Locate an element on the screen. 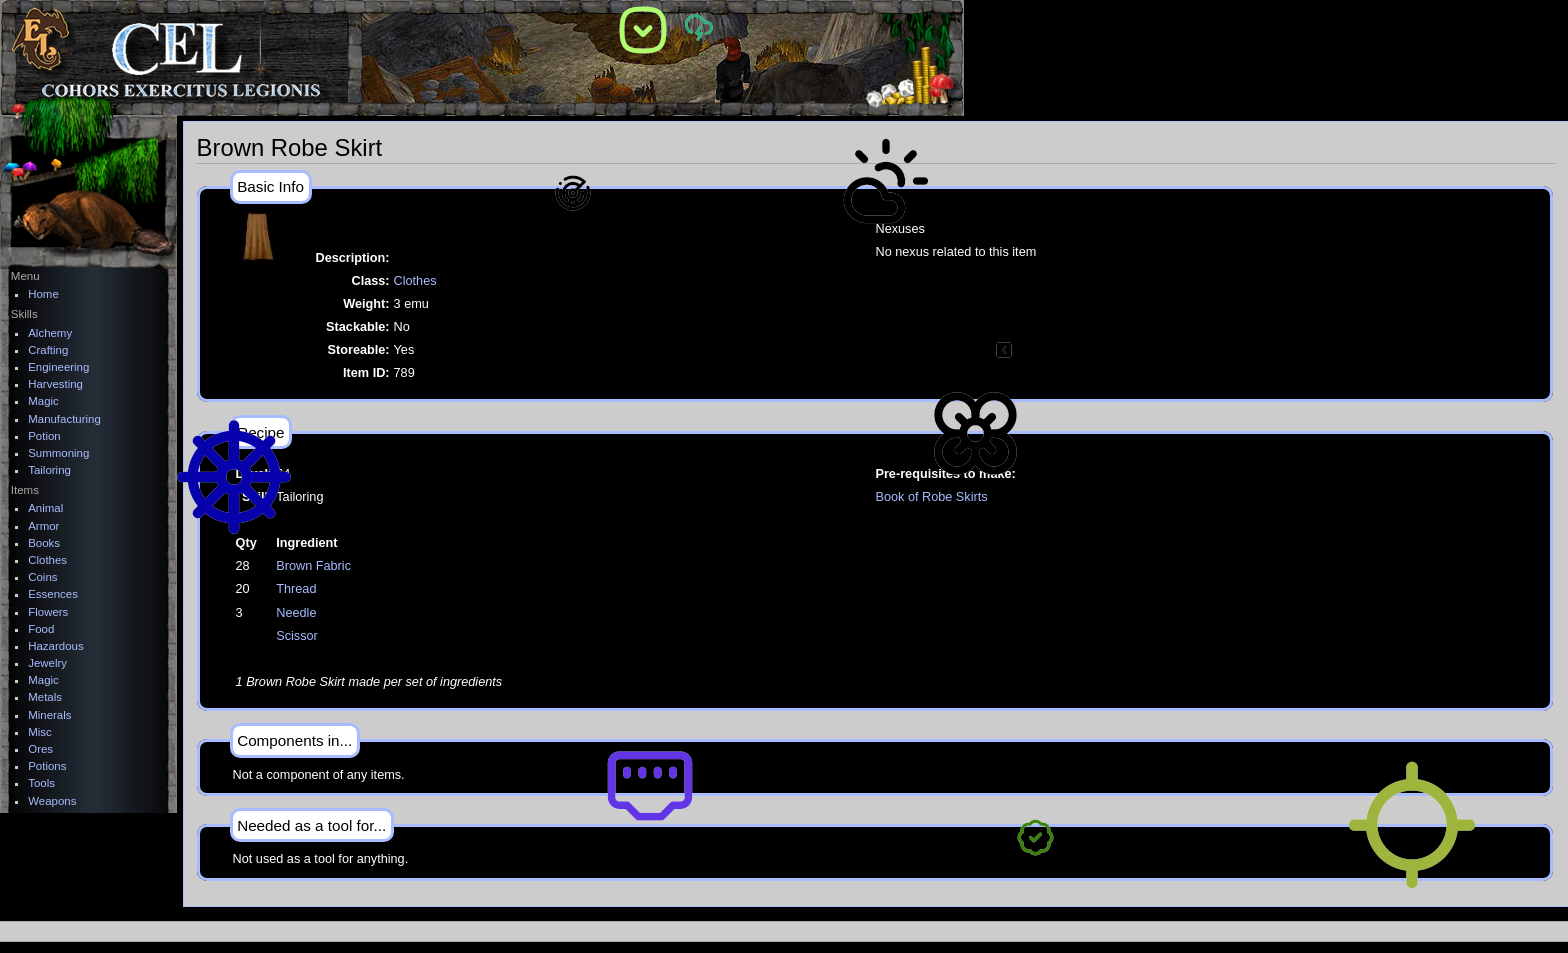 The height and width of the screenshot is (953, 1568). find my current location is located at coordinates (1412, 825).